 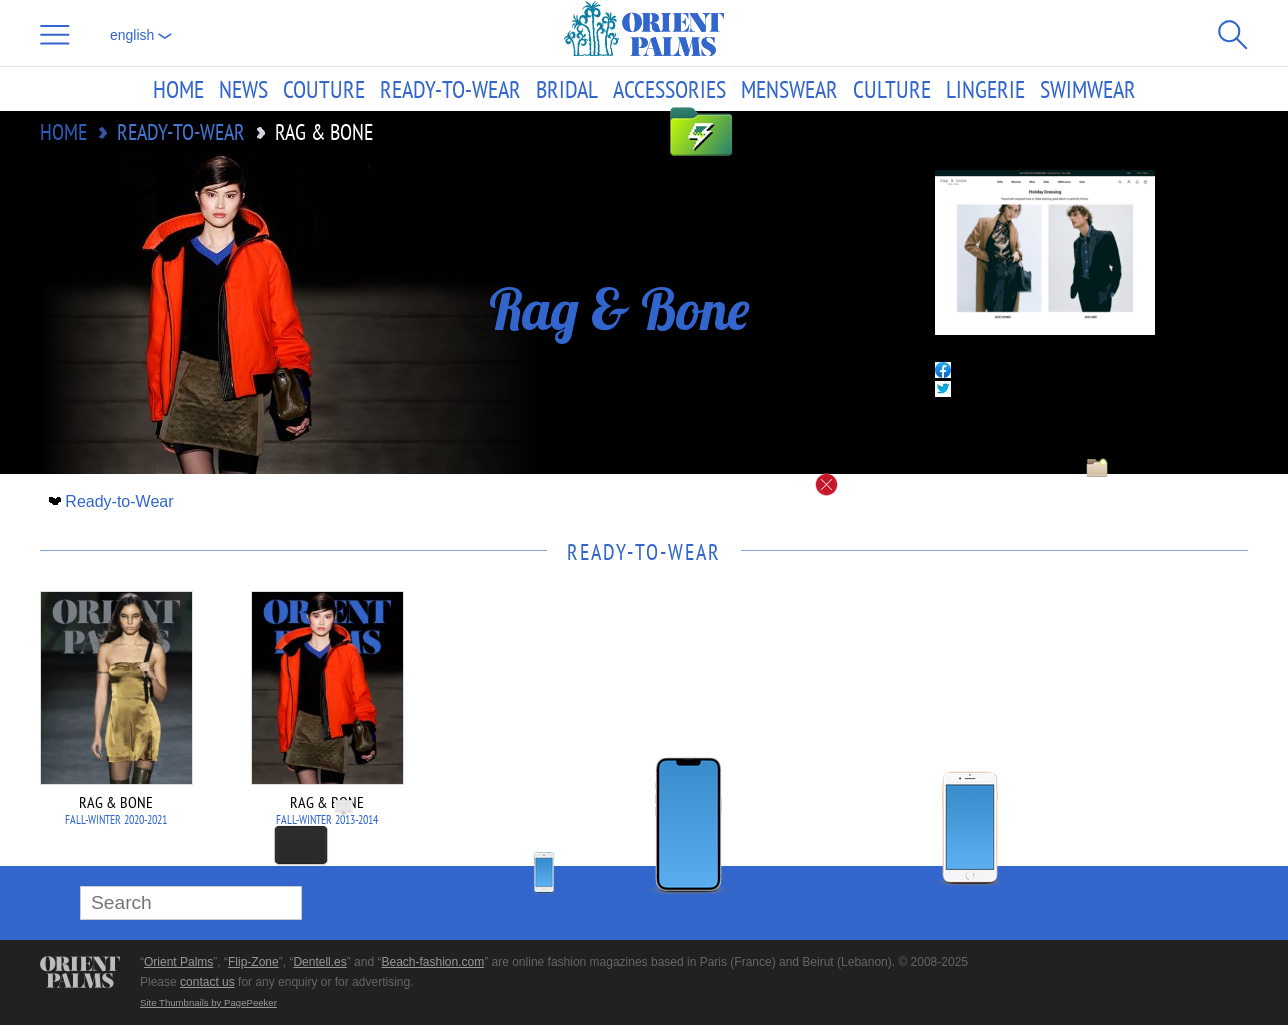 What do you see at coordinates (1097, 469) in the screenshot?
I see `create a new folder` at bounding box center [1097, 469].